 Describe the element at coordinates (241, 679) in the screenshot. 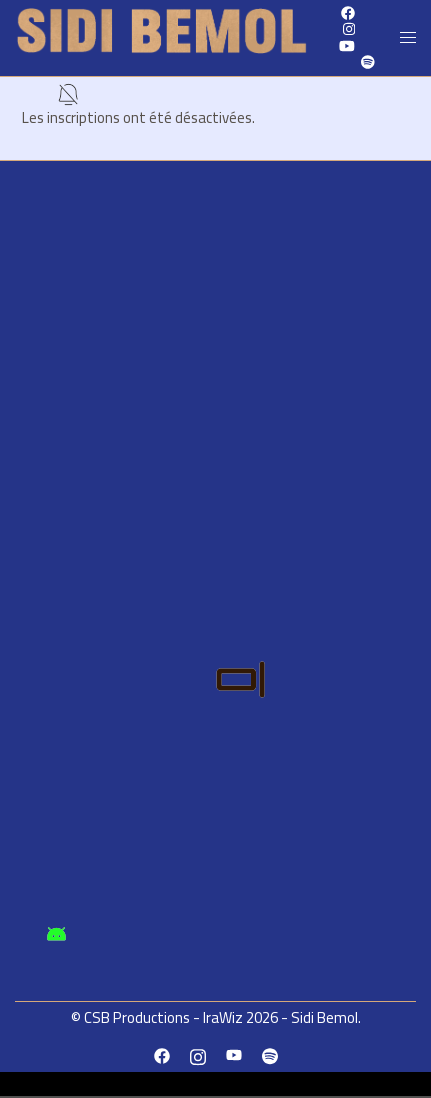

I see `align content to the right` at that location.